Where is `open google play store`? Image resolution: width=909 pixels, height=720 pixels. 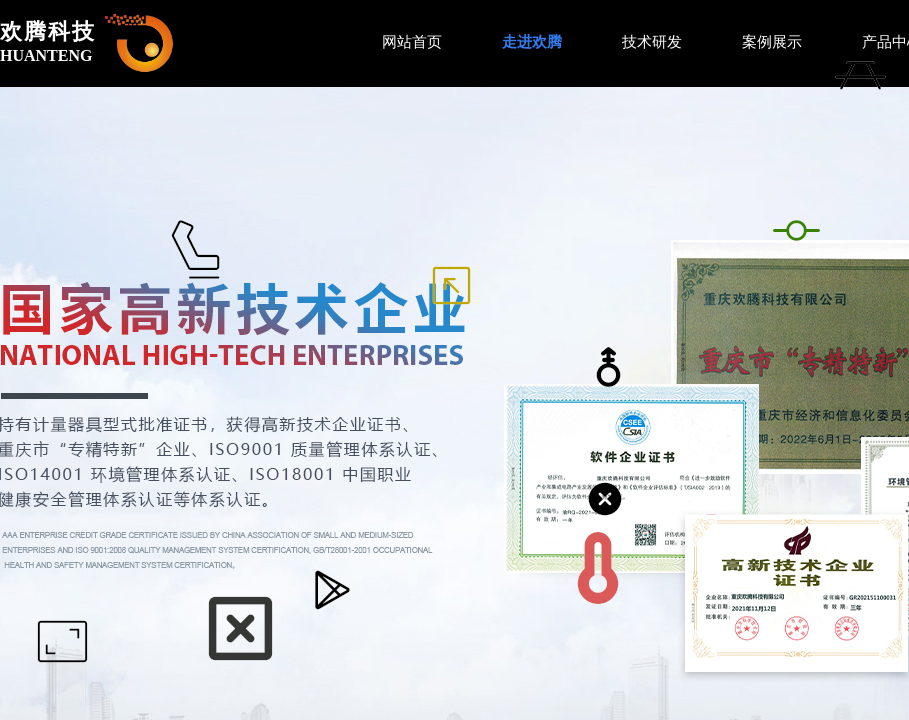 open google play store is located at coordinates (329, 590).